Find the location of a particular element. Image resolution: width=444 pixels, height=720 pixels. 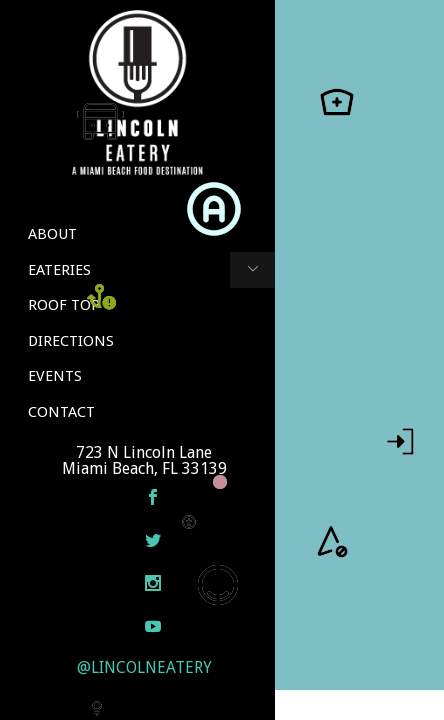

sign in to your account is located at coordinates (402, 441).